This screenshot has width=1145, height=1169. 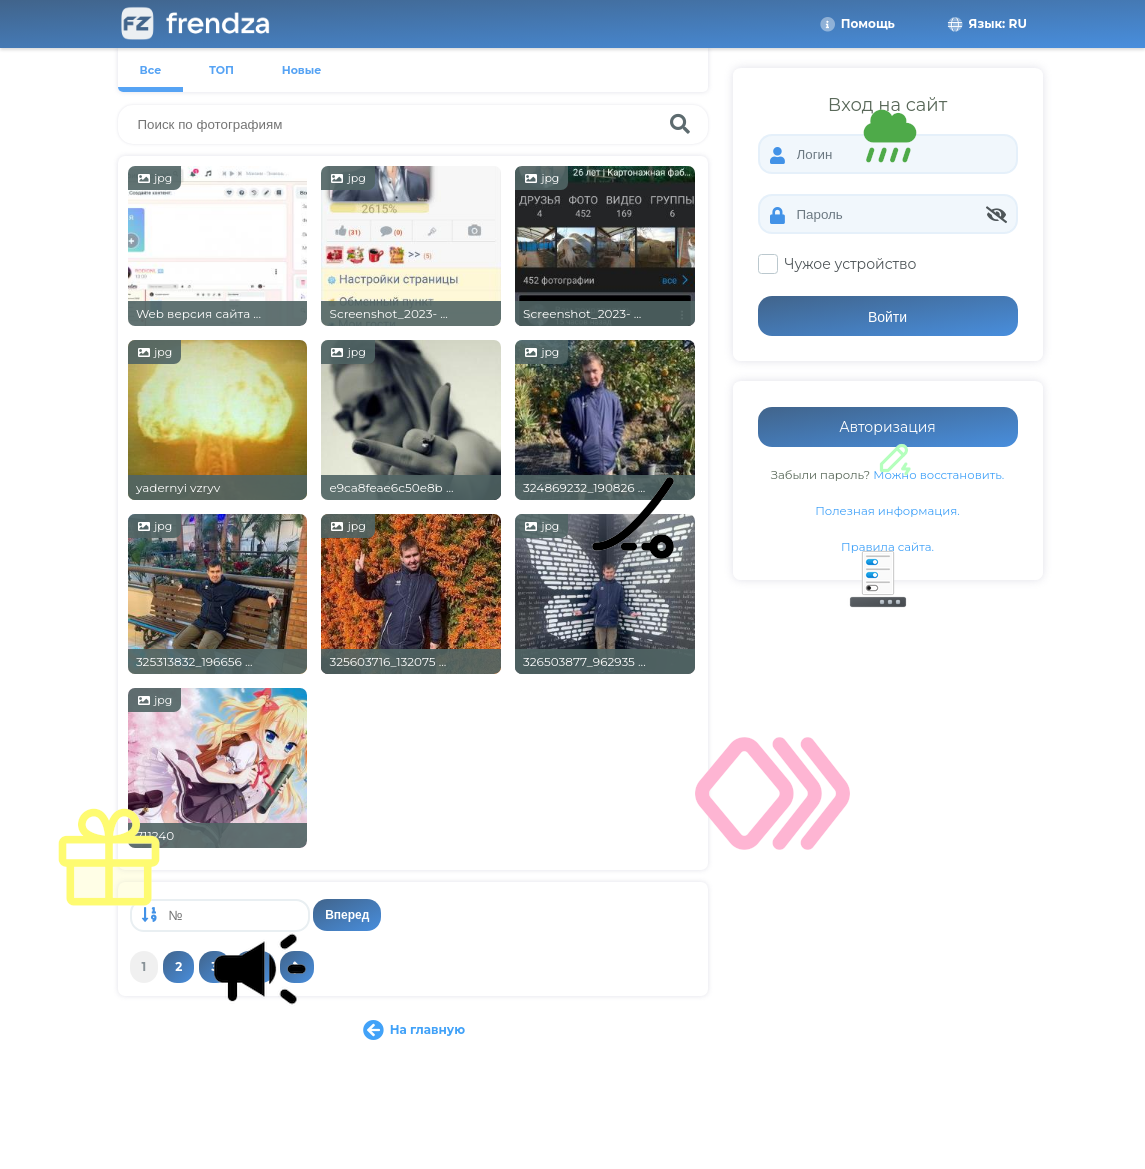 I want to click on access settings or preferences, so click(x=878, y=579).